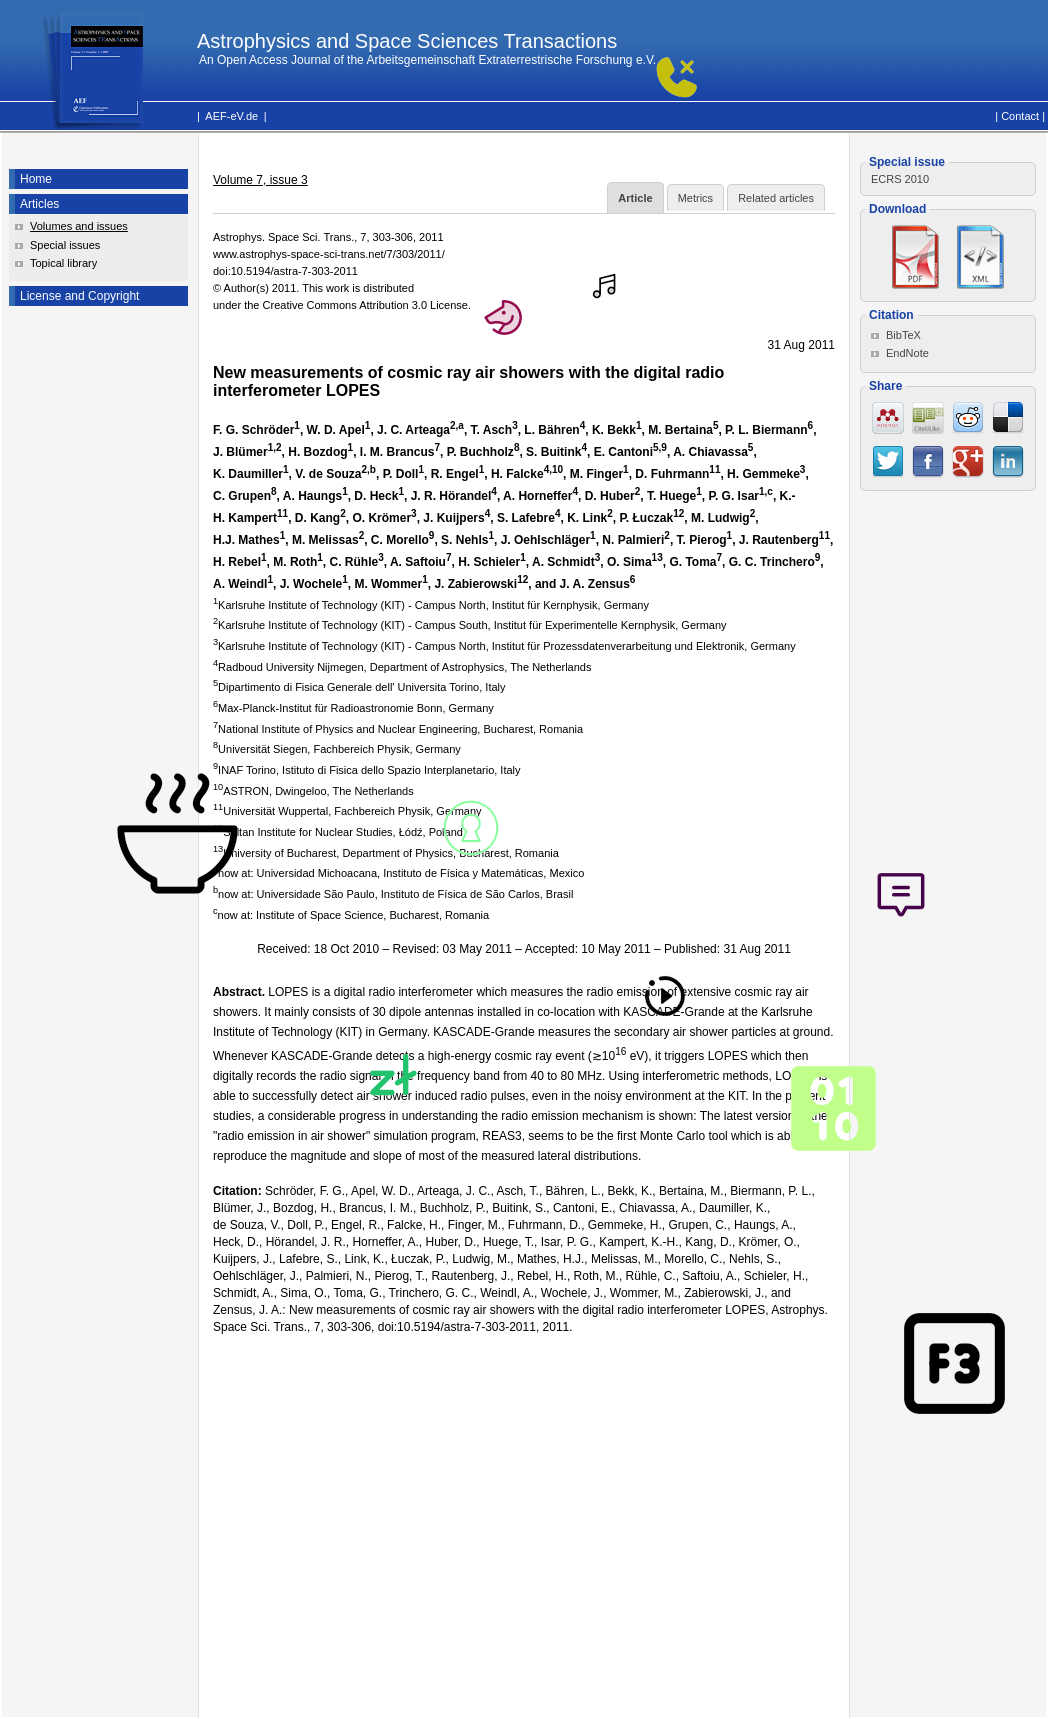  What do you see at coordinates (504, 317) in the screenshot?
I see `access equestrian or horse-related features` at bounding box center [504, 317].